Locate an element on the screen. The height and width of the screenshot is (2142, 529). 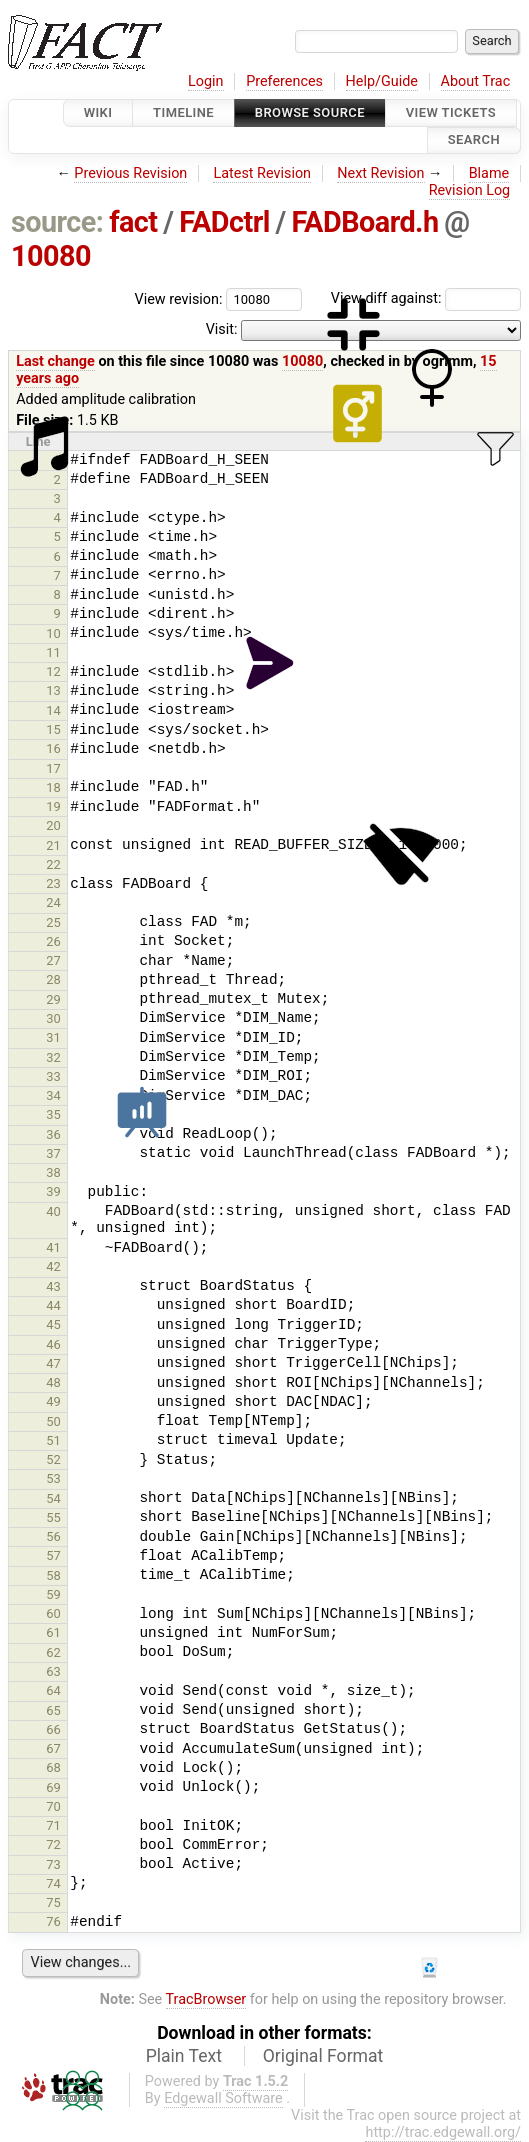
filter or sort content is located at coordinates (495, 447).